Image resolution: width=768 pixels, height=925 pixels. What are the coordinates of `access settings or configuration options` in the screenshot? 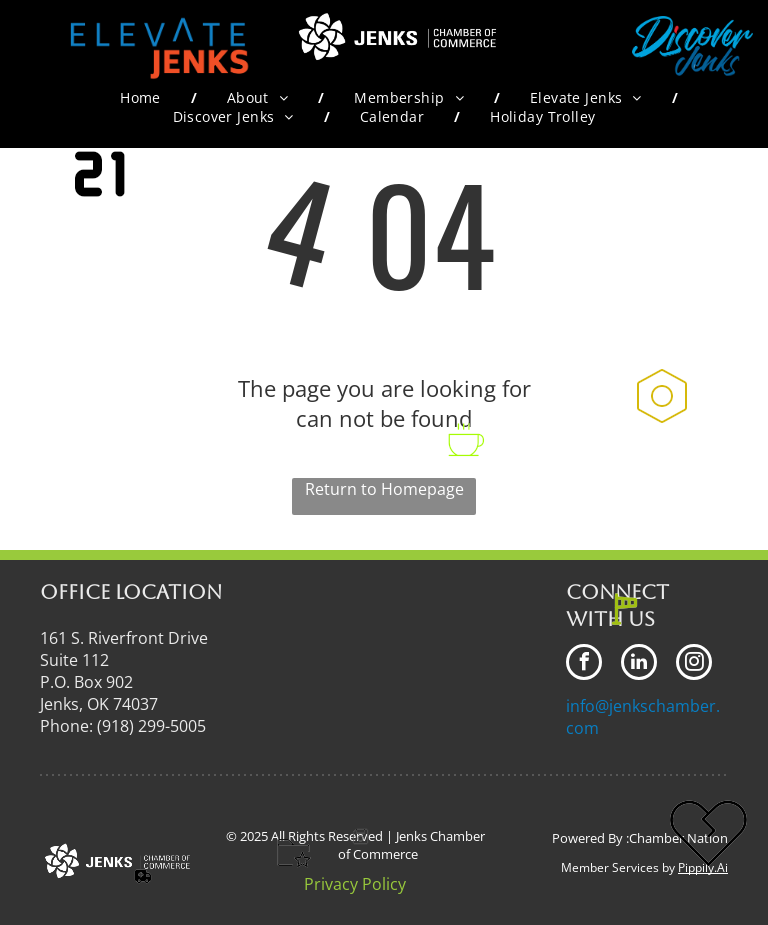 It's located at (662, 396).